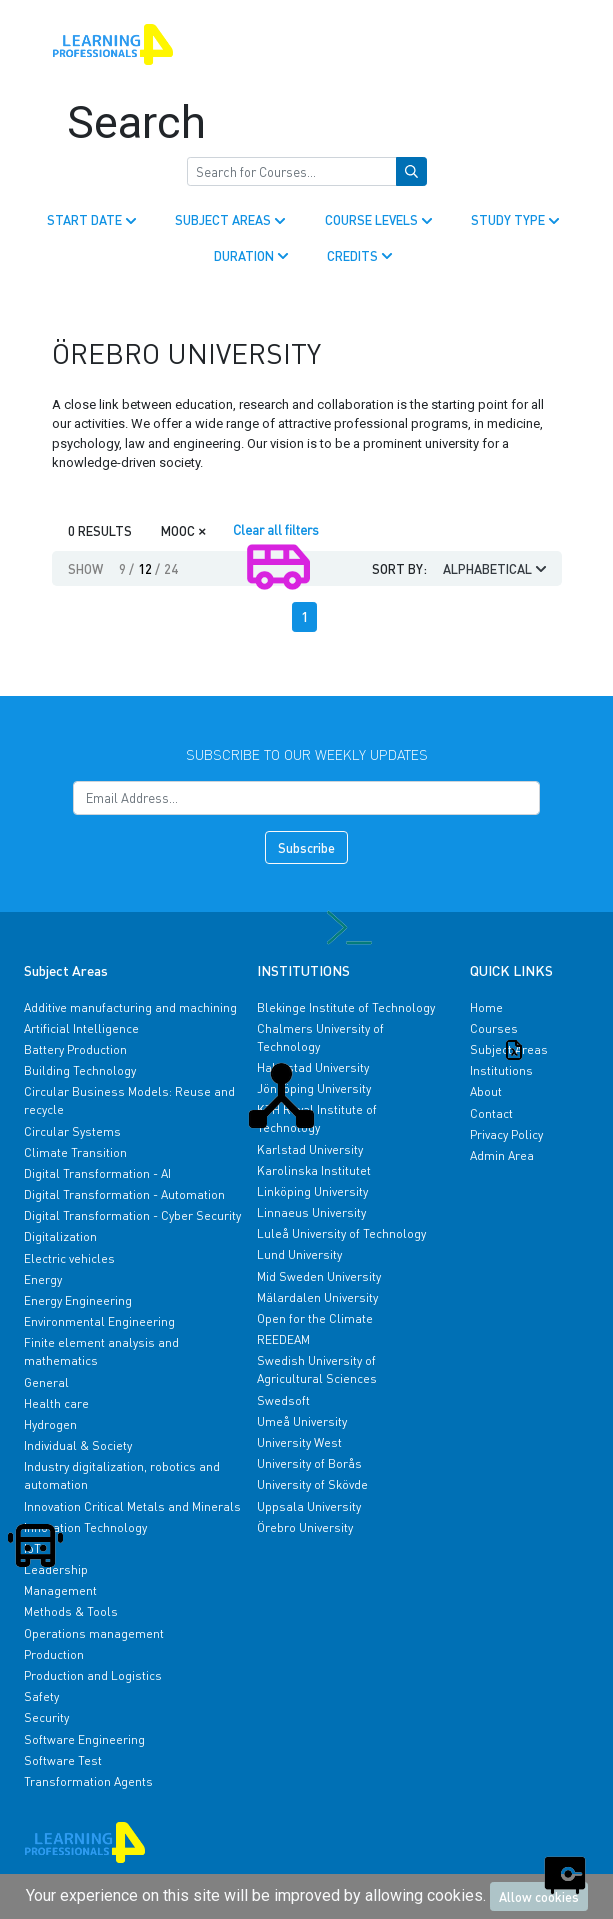 The image size is (613, 1919). Describe the element at coordinates (349, 927) in the screenshot. I see `open the command line terminal` at that location.